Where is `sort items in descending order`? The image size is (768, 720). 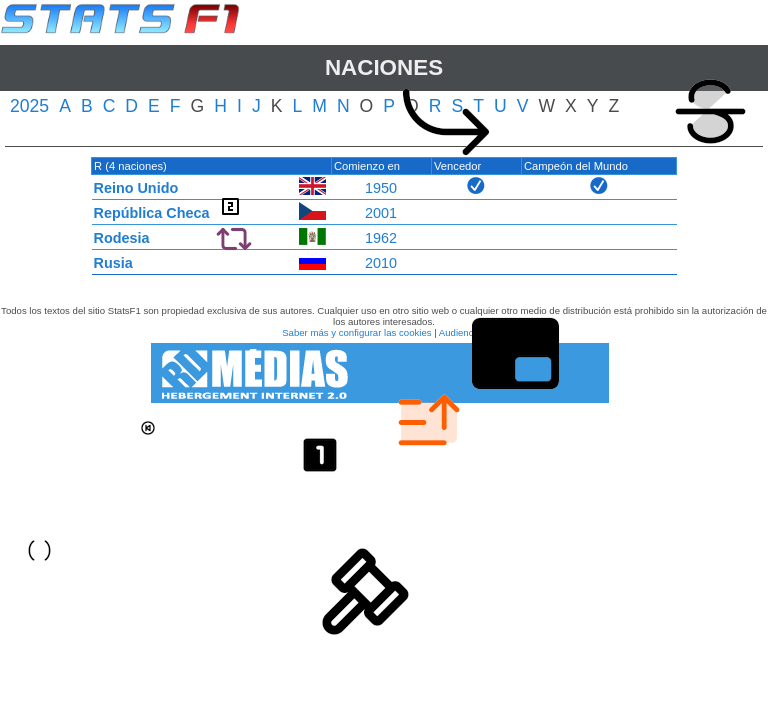
sort items in descending order is located at coordinates (426, 422).